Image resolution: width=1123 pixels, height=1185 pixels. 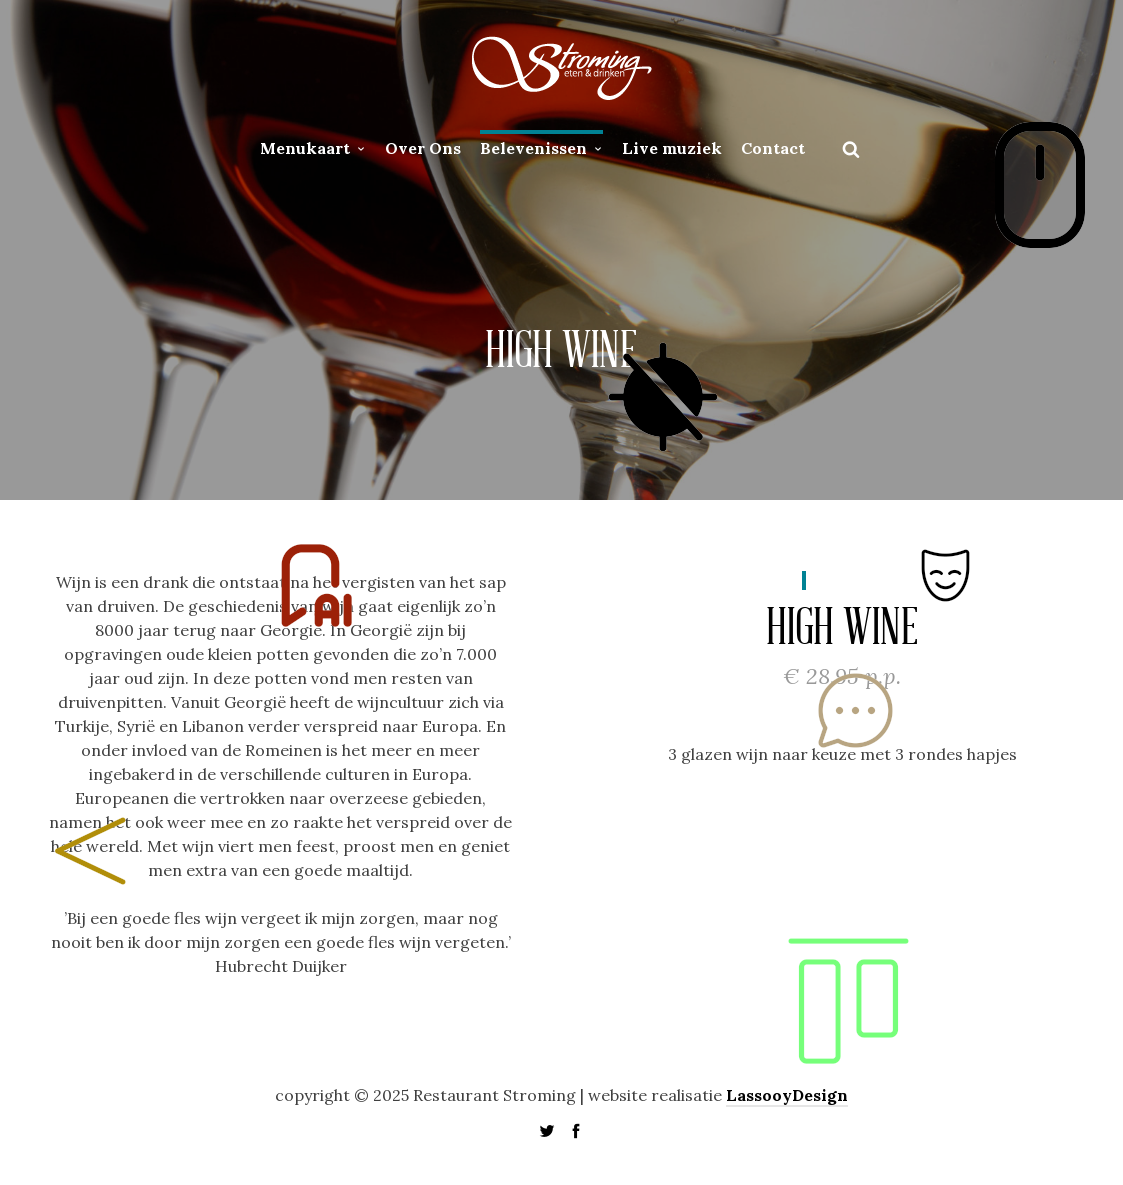 I want to click on open chat or messaging, so click(x=855, y=710).